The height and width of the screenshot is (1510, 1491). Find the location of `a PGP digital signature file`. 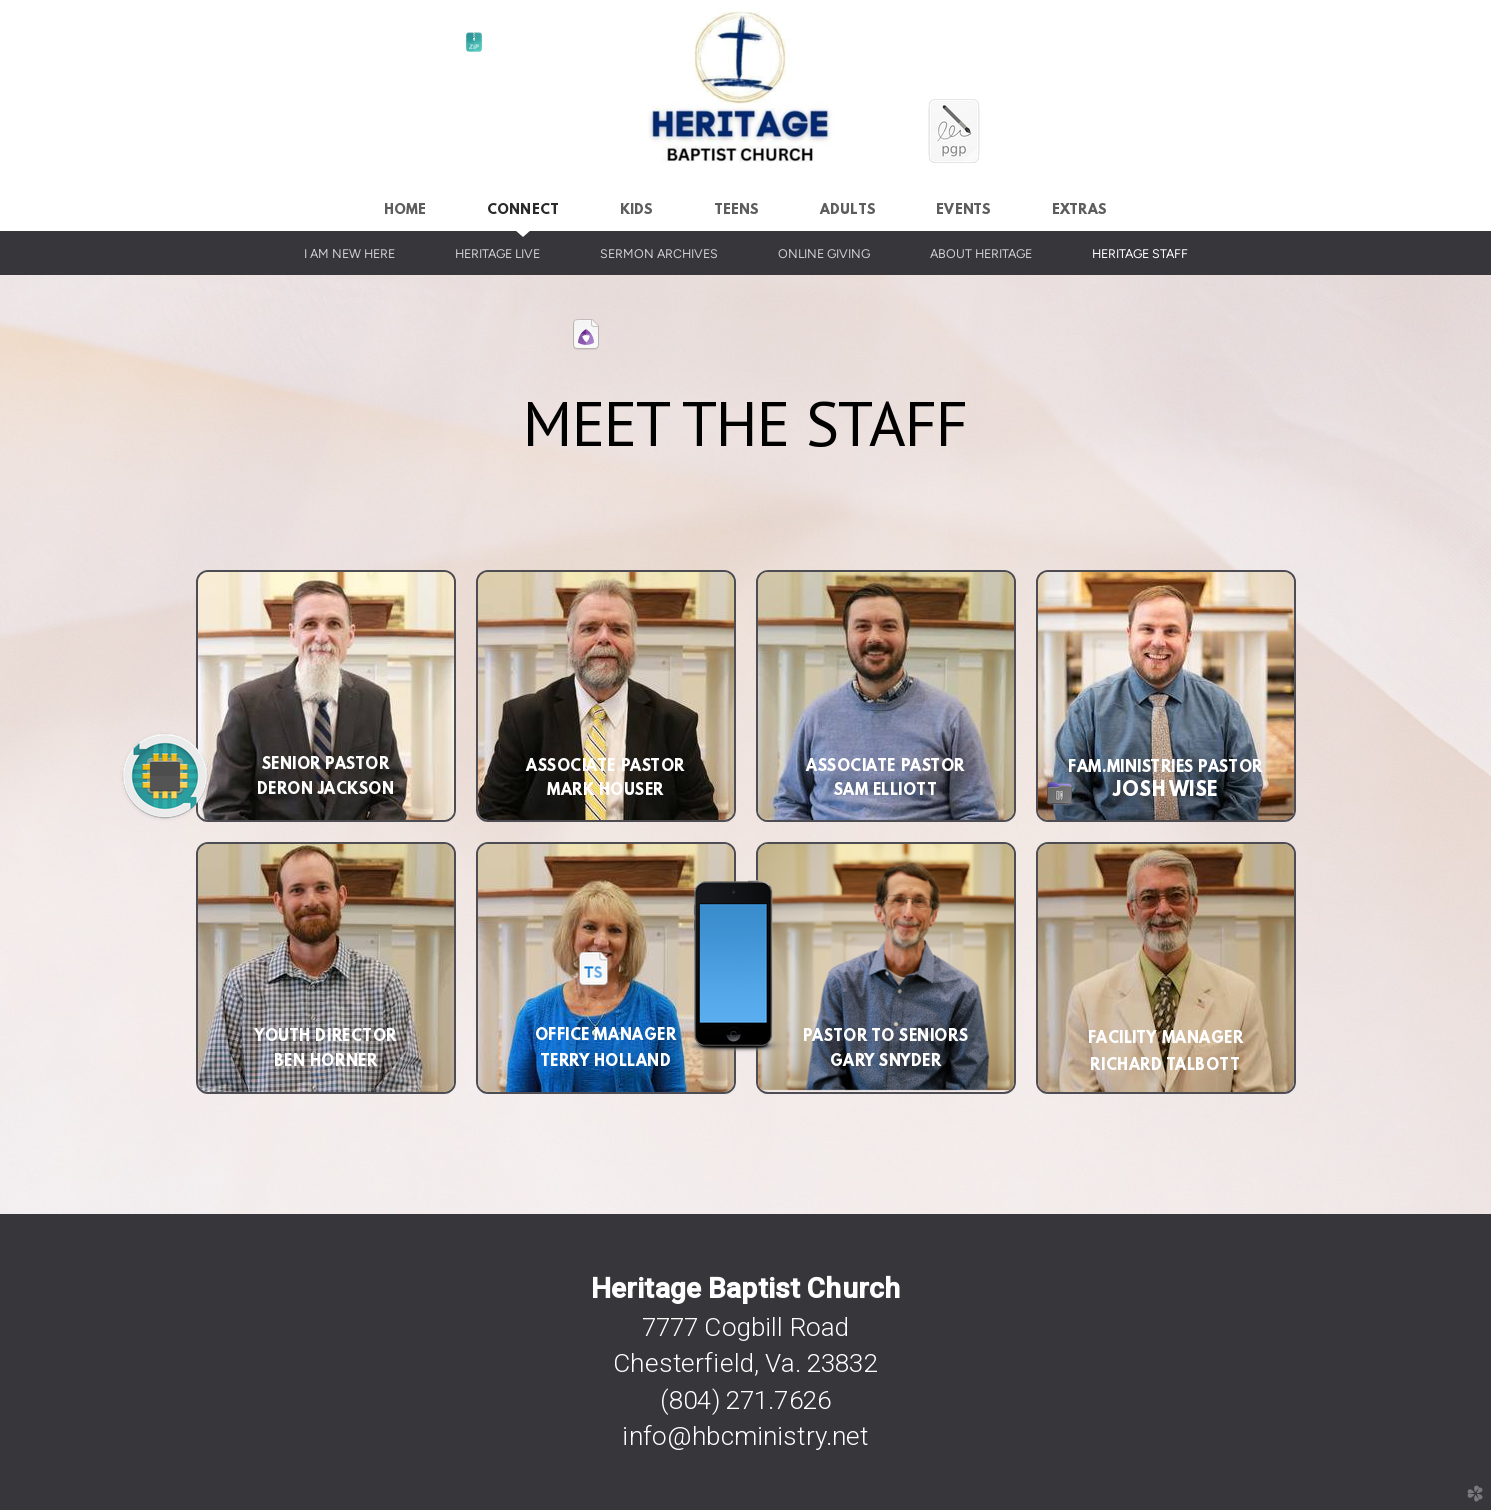

a PGP digital signature file is located at coordinates (954, 131).